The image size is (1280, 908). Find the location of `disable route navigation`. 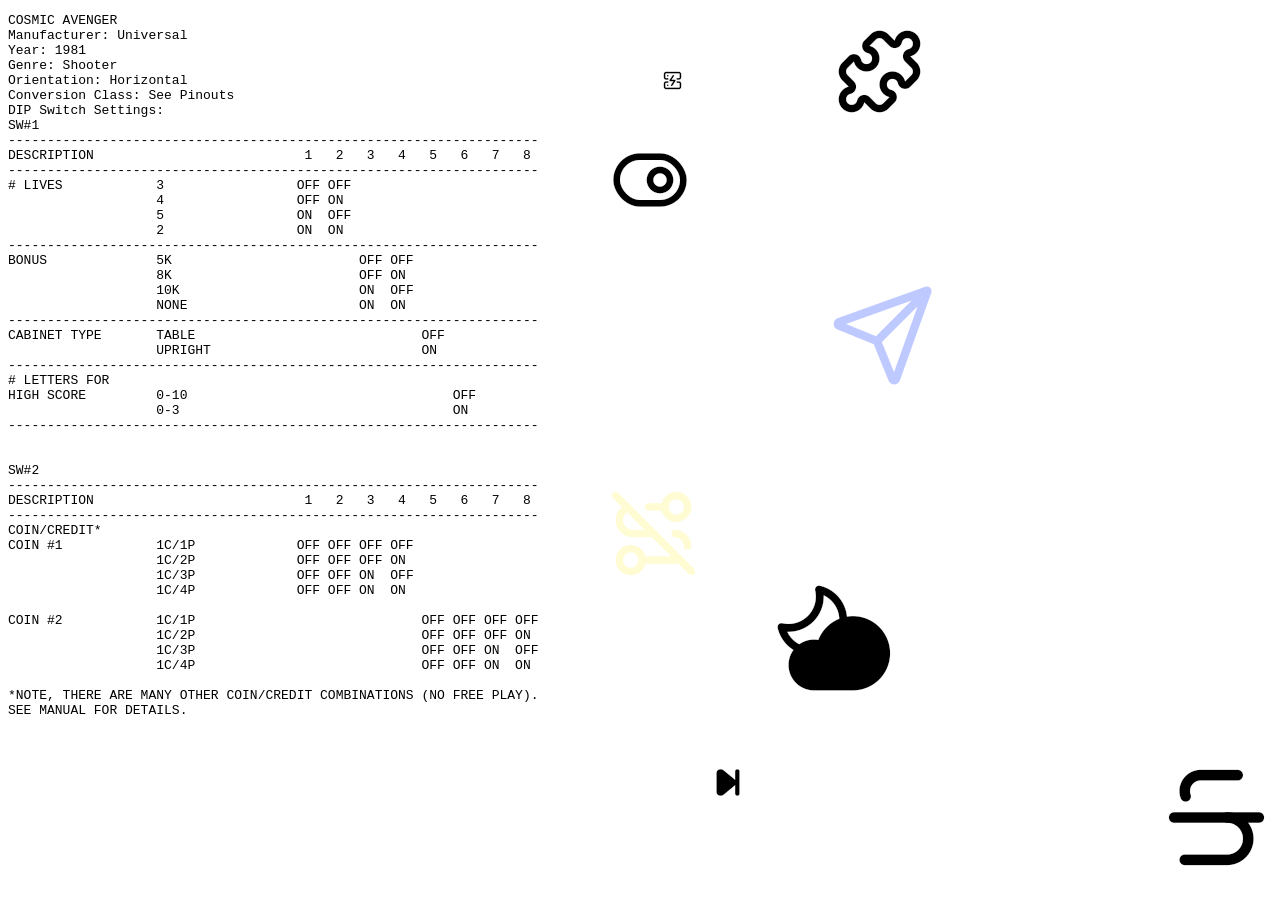

disable route navigation is located at coordinates (653, 533).